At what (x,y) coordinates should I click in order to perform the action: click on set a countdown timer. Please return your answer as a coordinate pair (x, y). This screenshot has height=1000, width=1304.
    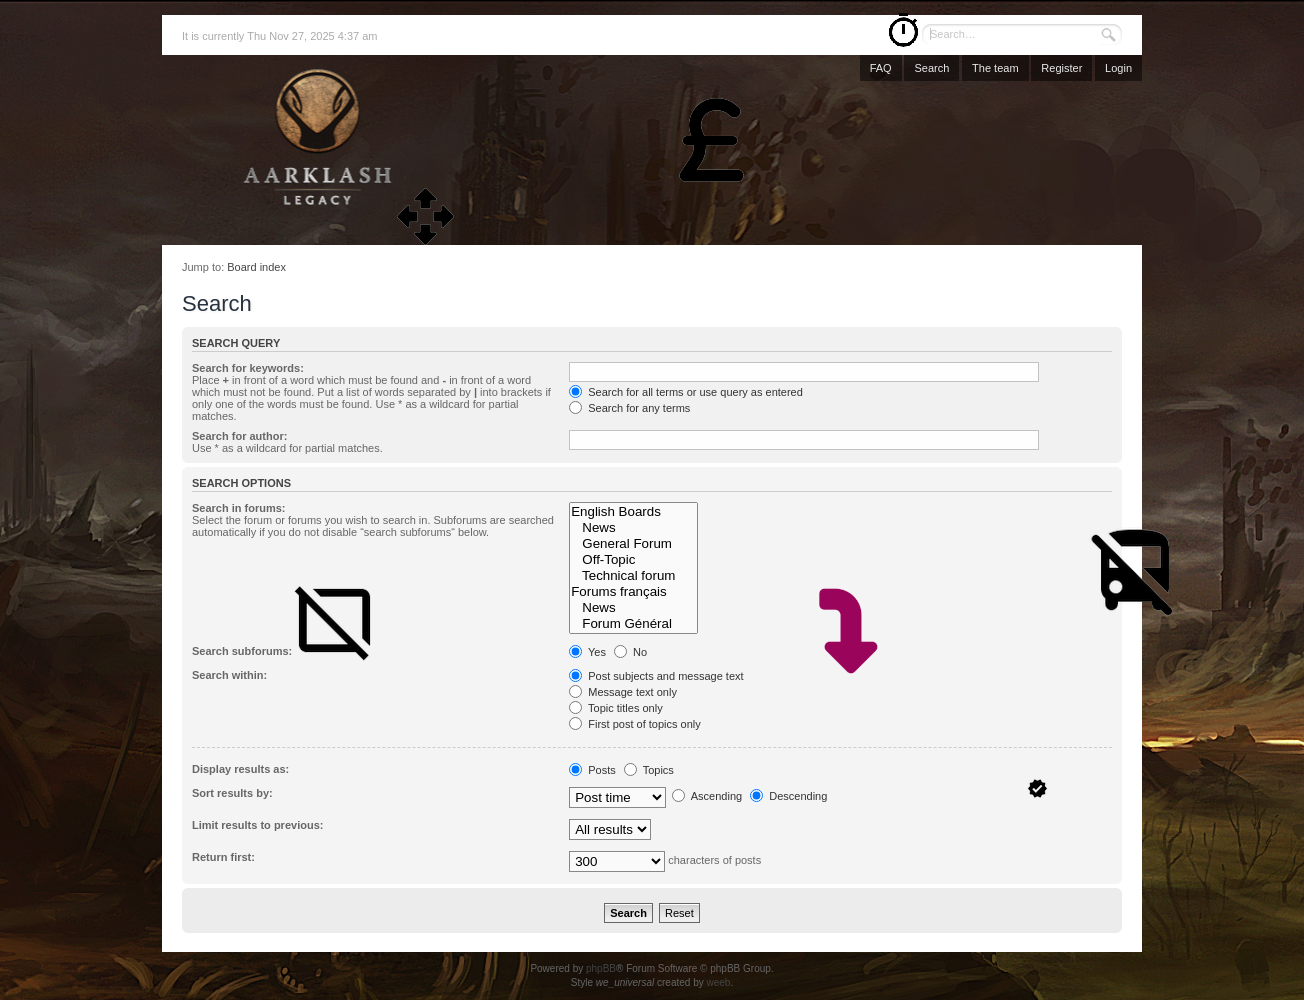
    Looking at the image, I should click on (903, 30).